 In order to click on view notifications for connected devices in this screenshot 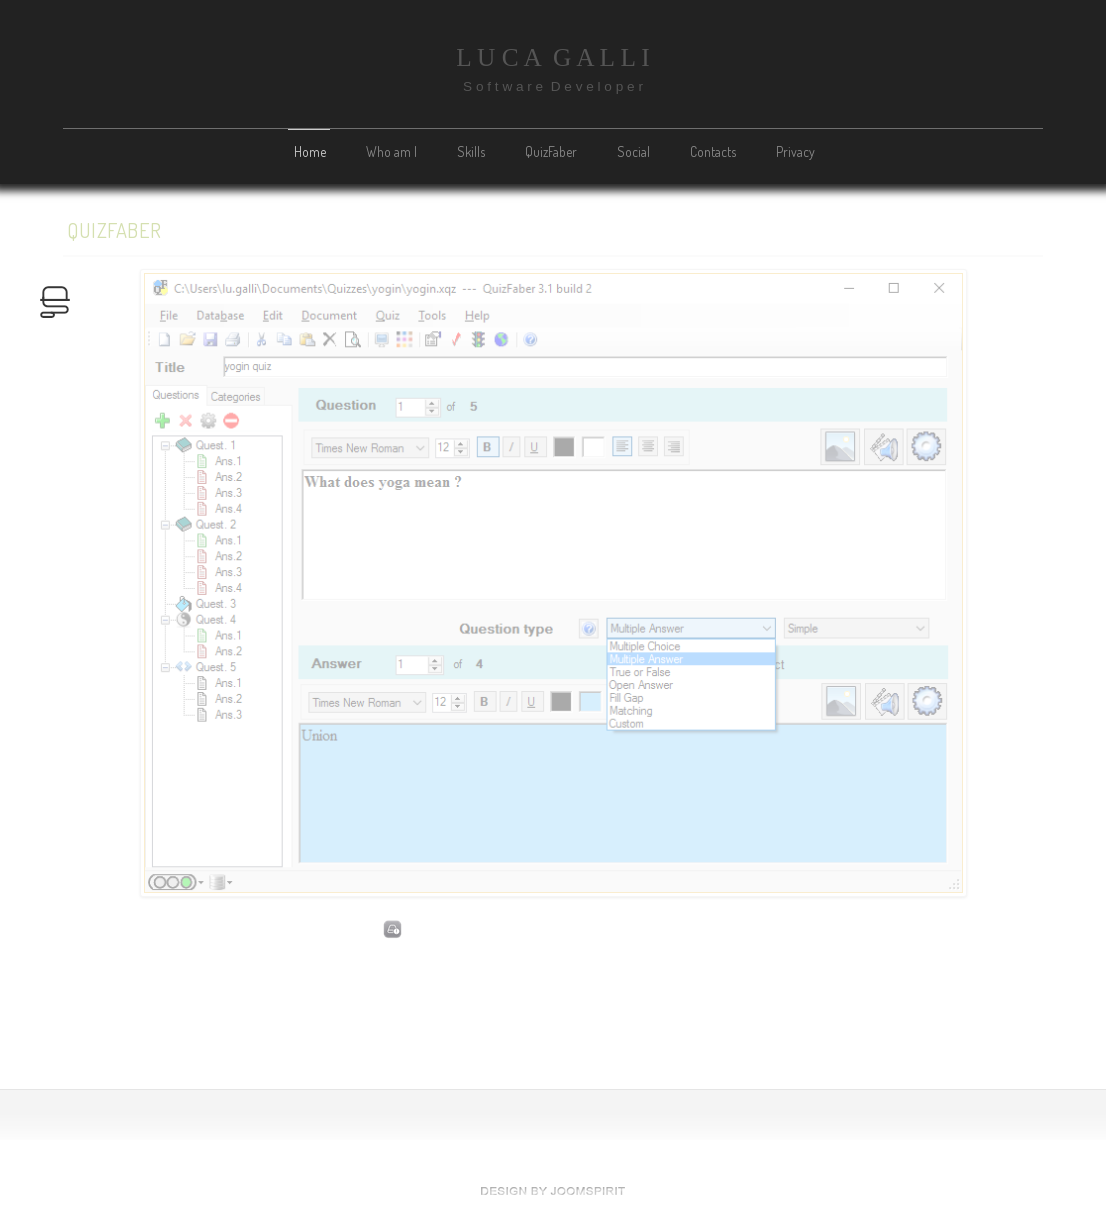, I will do `click(392, 929)`.